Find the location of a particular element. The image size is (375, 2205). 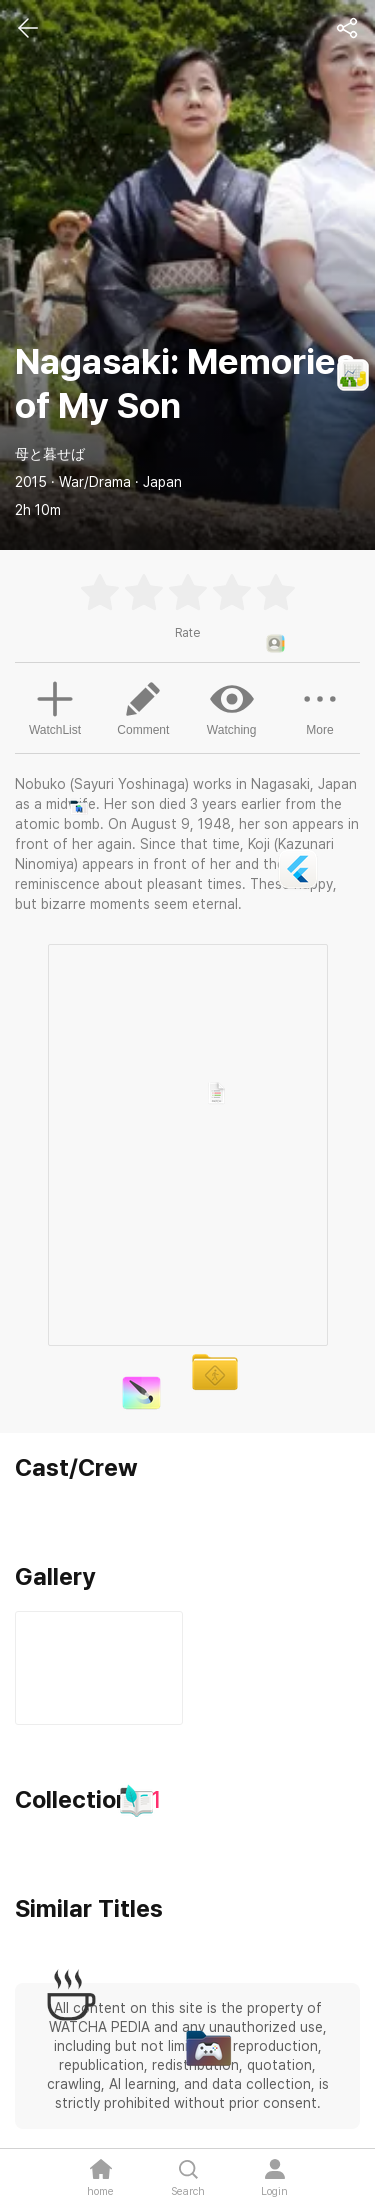

open gnucash personal finance application is located at coordinates (353, 375).